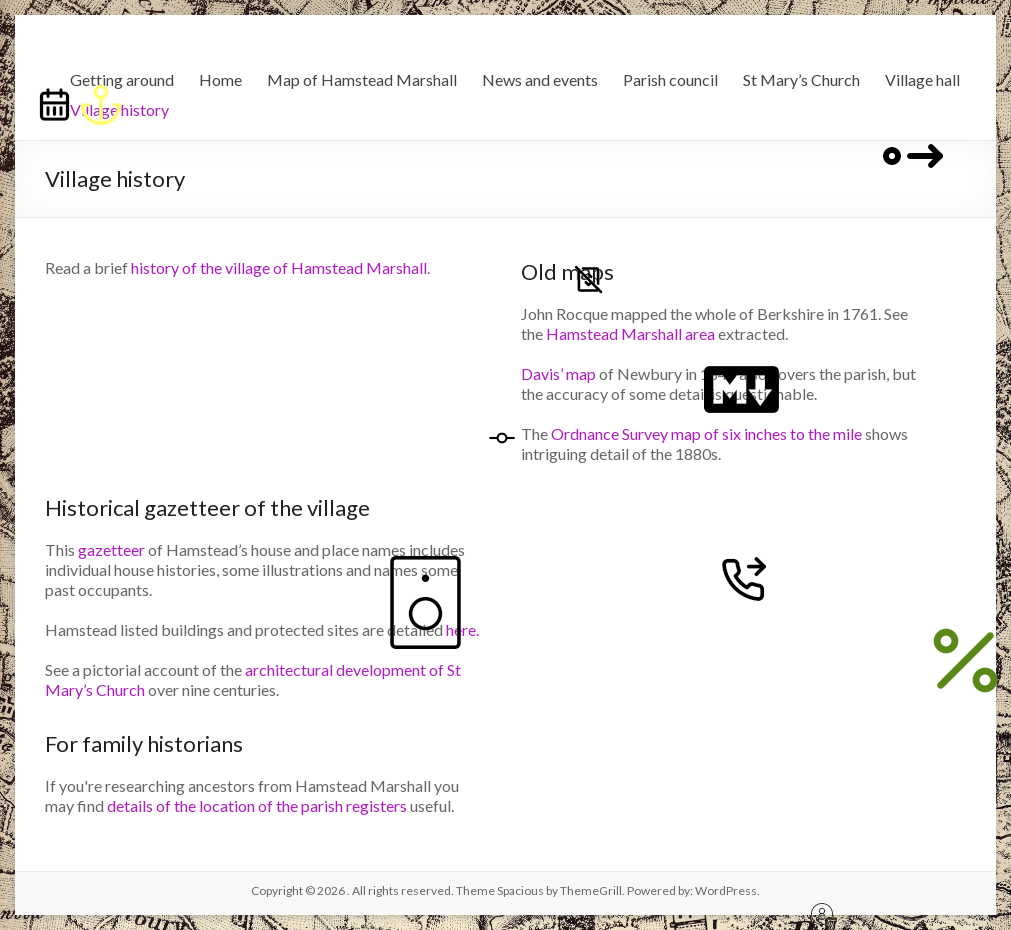 The image size is (1011, 930). Describe the element at coordinates (101, 105) in the screenshot. I see `anchor a component or element in place` at that location.